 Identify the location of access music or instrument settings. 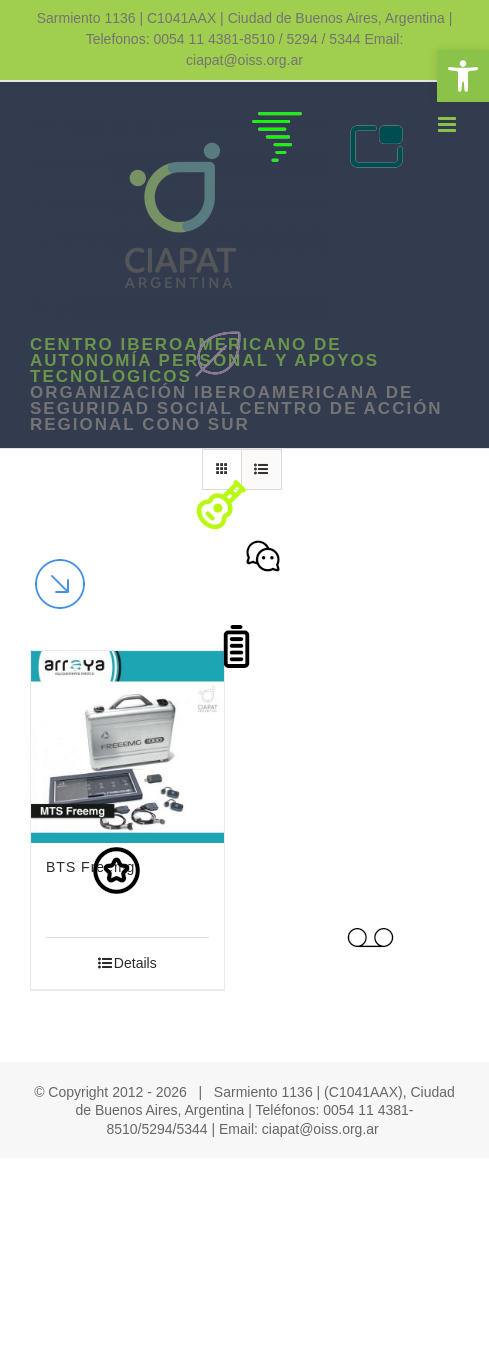
(221, 505).